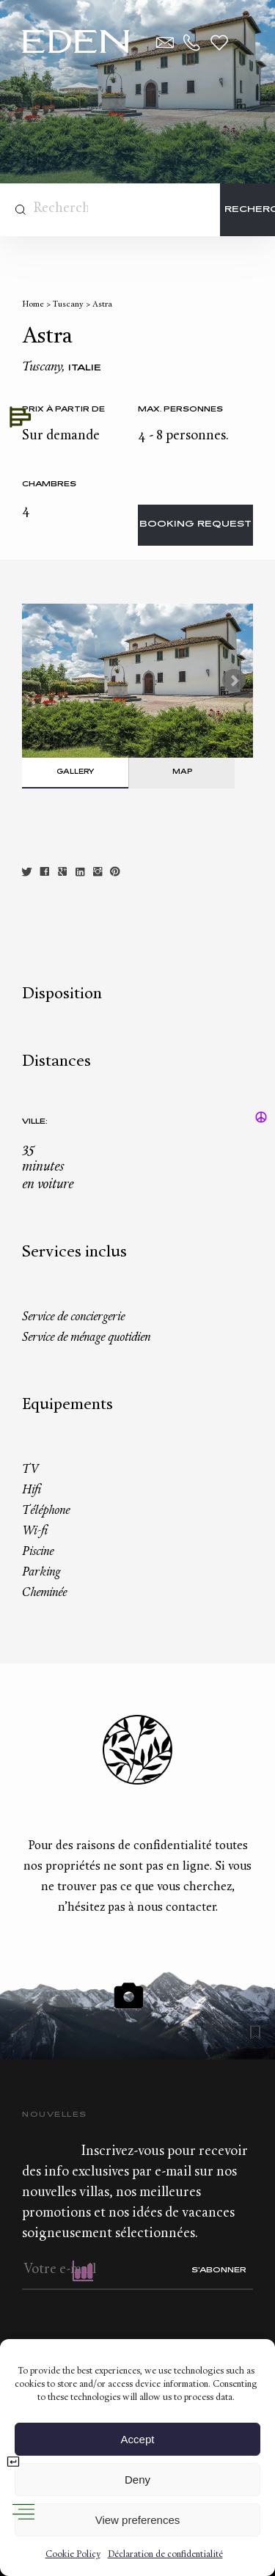 Image resolution: width=275 pixels, height=2576 pixels. What do you see at coordinates (13, 2462) in the screenshot?
I see `press enter or return key` at bounding box center [13, 2462].